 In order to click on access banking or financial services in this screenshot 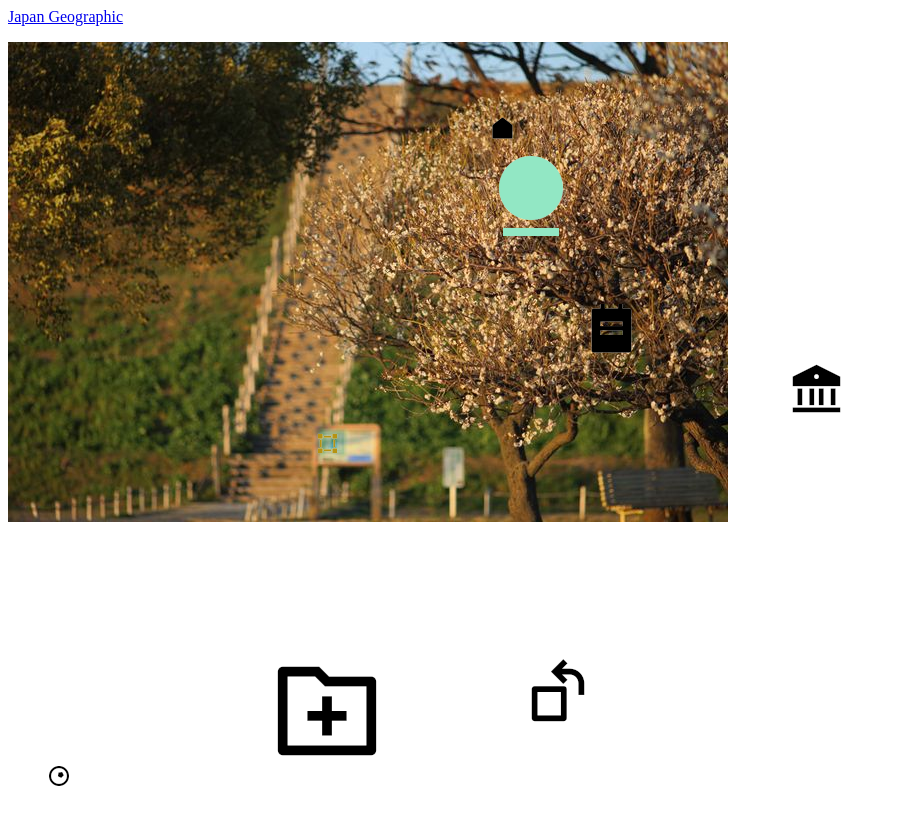, I will do `click(816, 388)`.